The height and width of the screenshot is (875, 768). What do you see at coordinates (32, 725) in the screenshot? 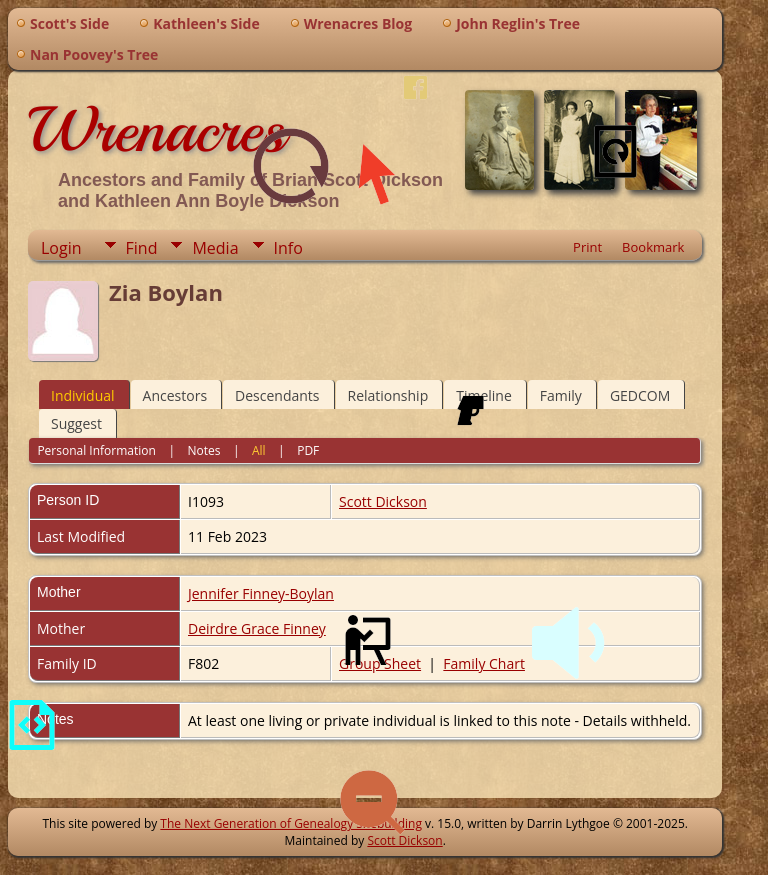
I see `view source code file` at bounding box center [32, 725].